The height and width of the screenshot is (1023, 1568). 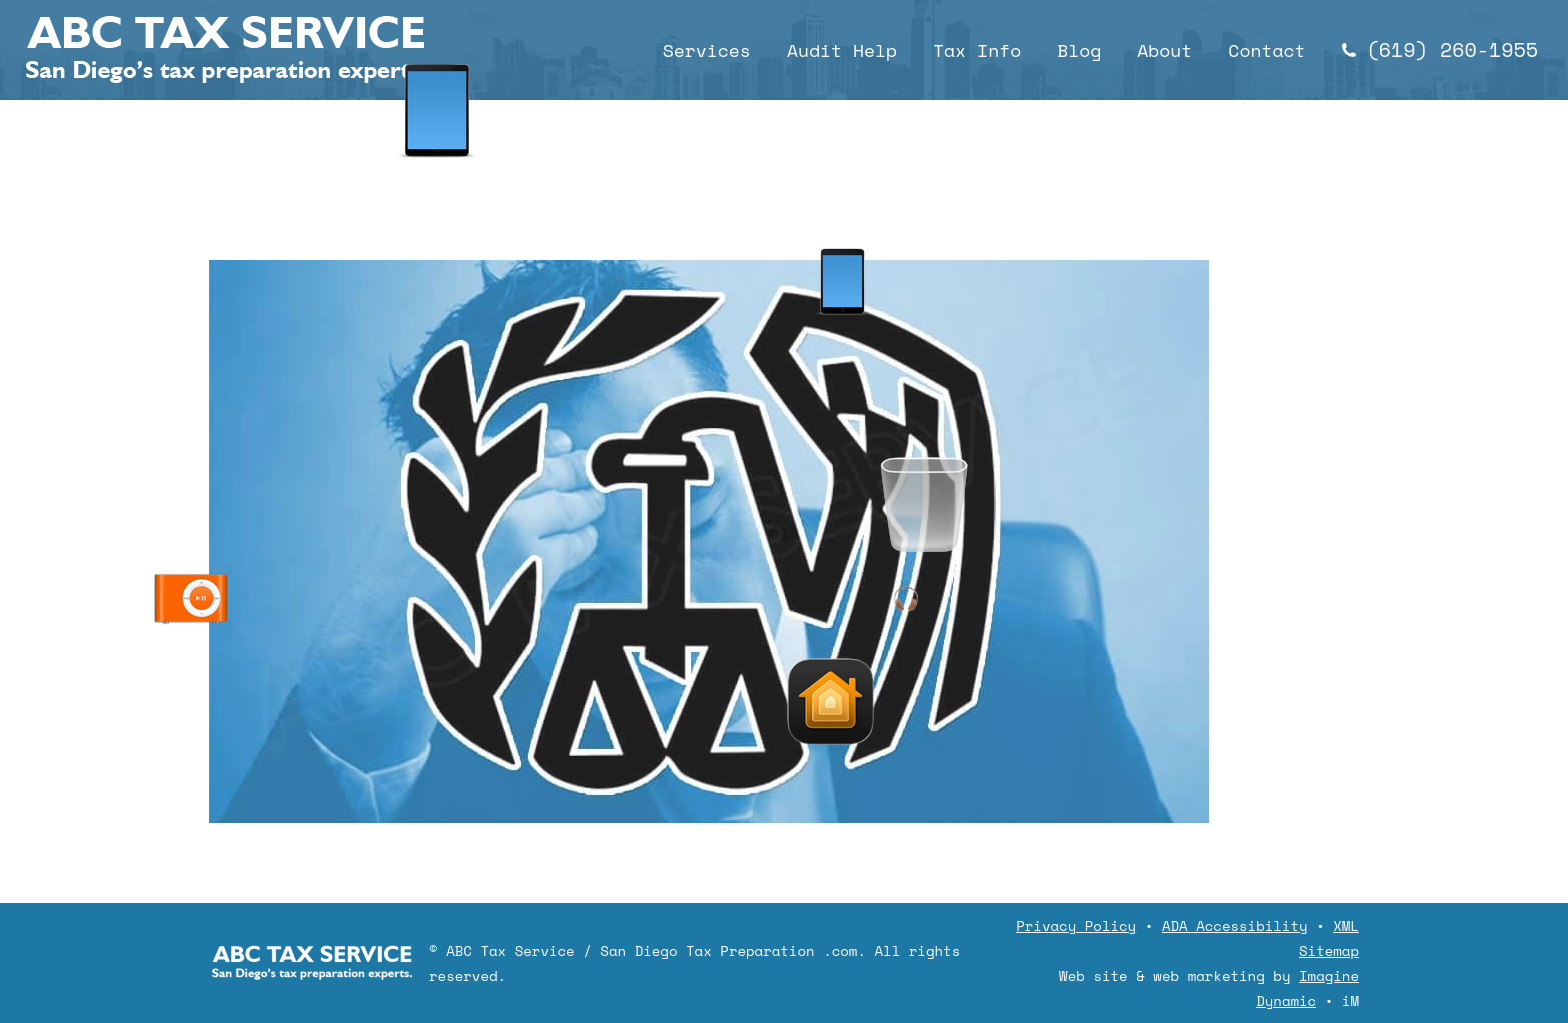 I want to click on open the home app, so click(x=830, y=701).